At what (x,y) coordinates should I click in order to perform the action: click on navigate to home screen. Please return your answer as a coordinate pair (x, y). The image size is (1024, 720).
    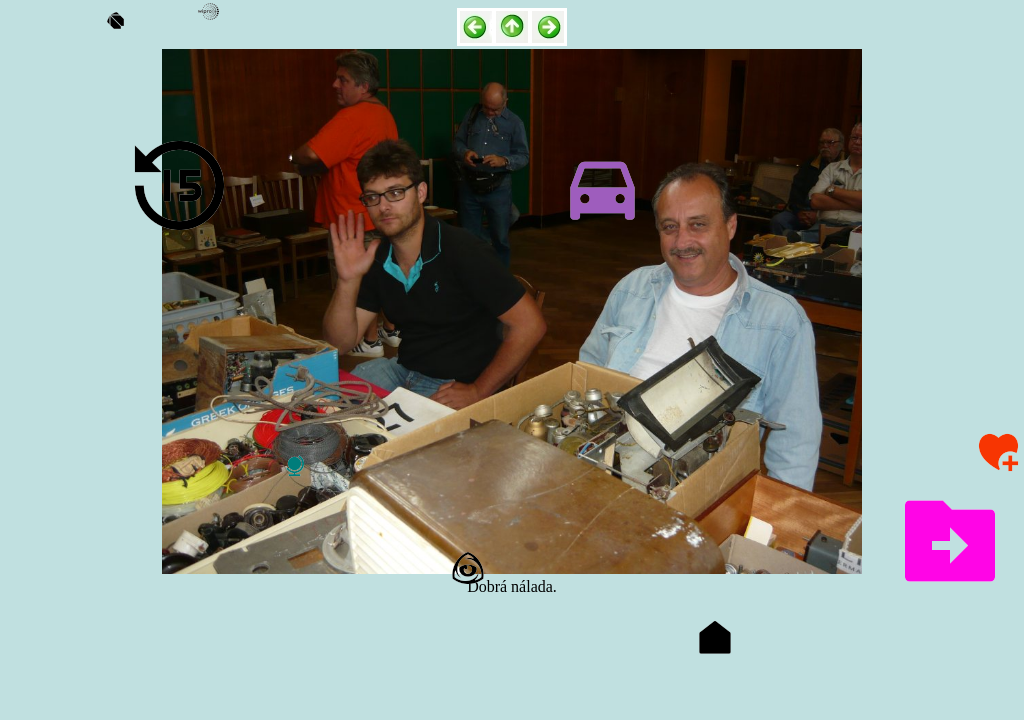
    Looking at the image, I should click on (715, 638).